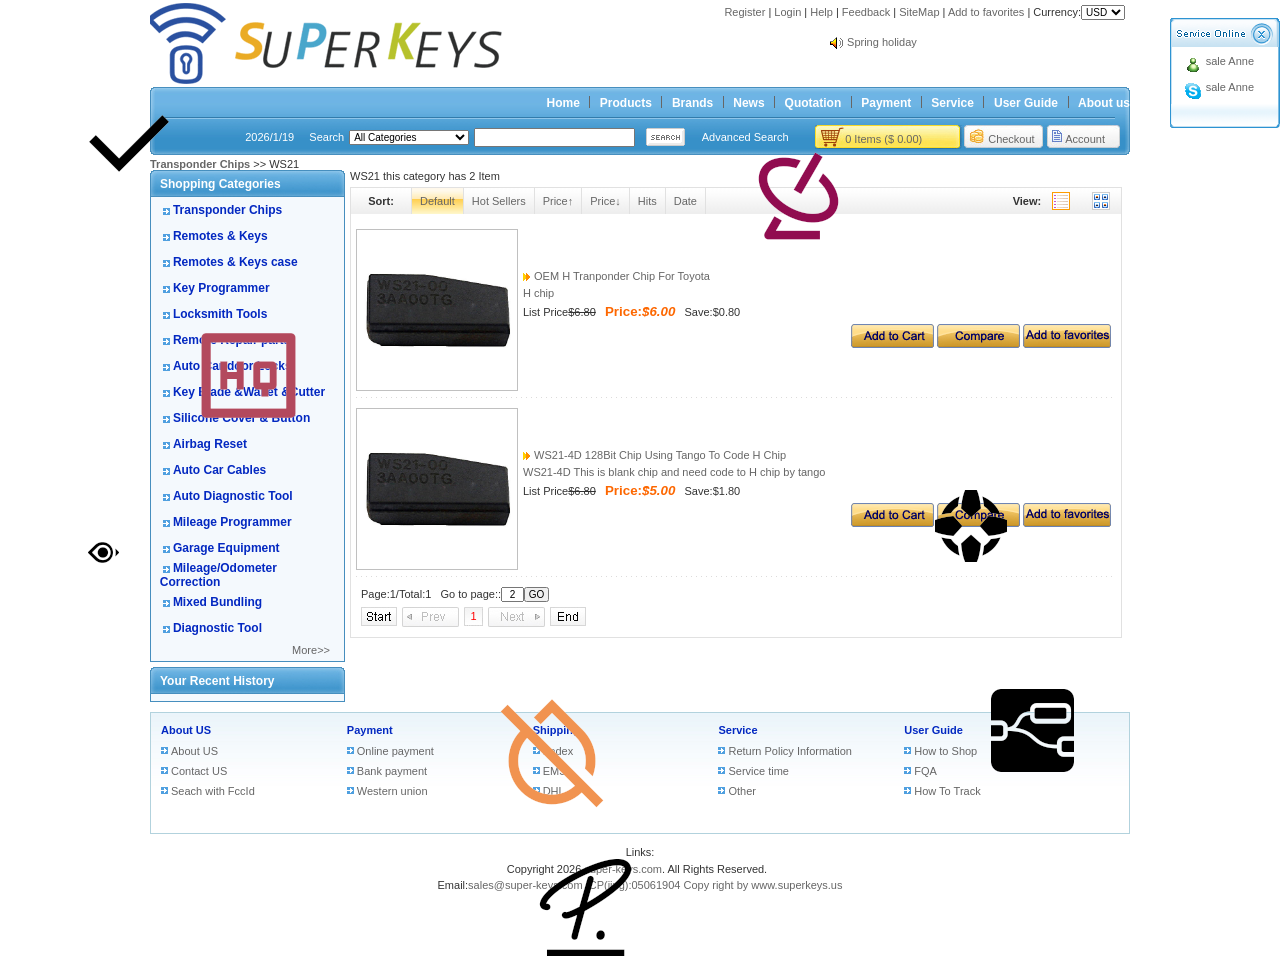  Describe the element at coordinates (248, 375) in the screenshot. I see `indicates high quality media or streaming option` at that location.